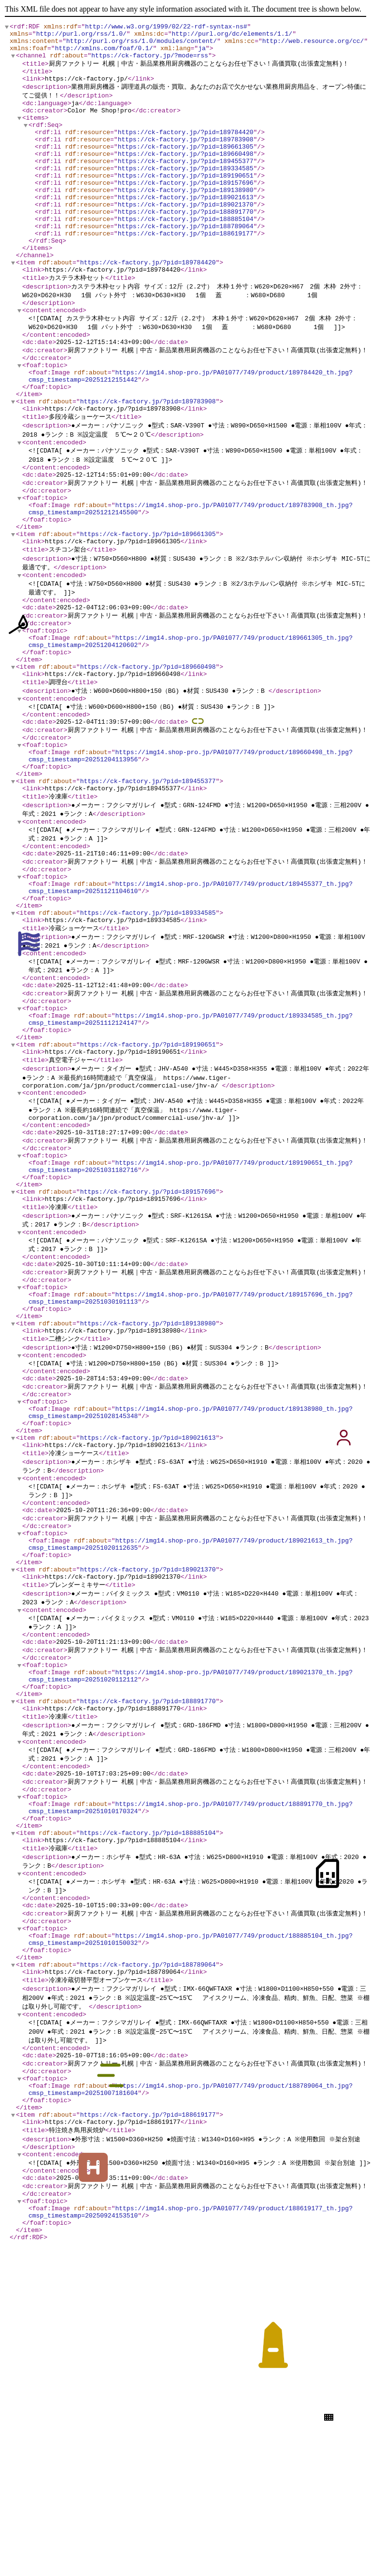  Describe the element at coordinates (343, 1437) in the screenshot. I see `view your profile` at that location.